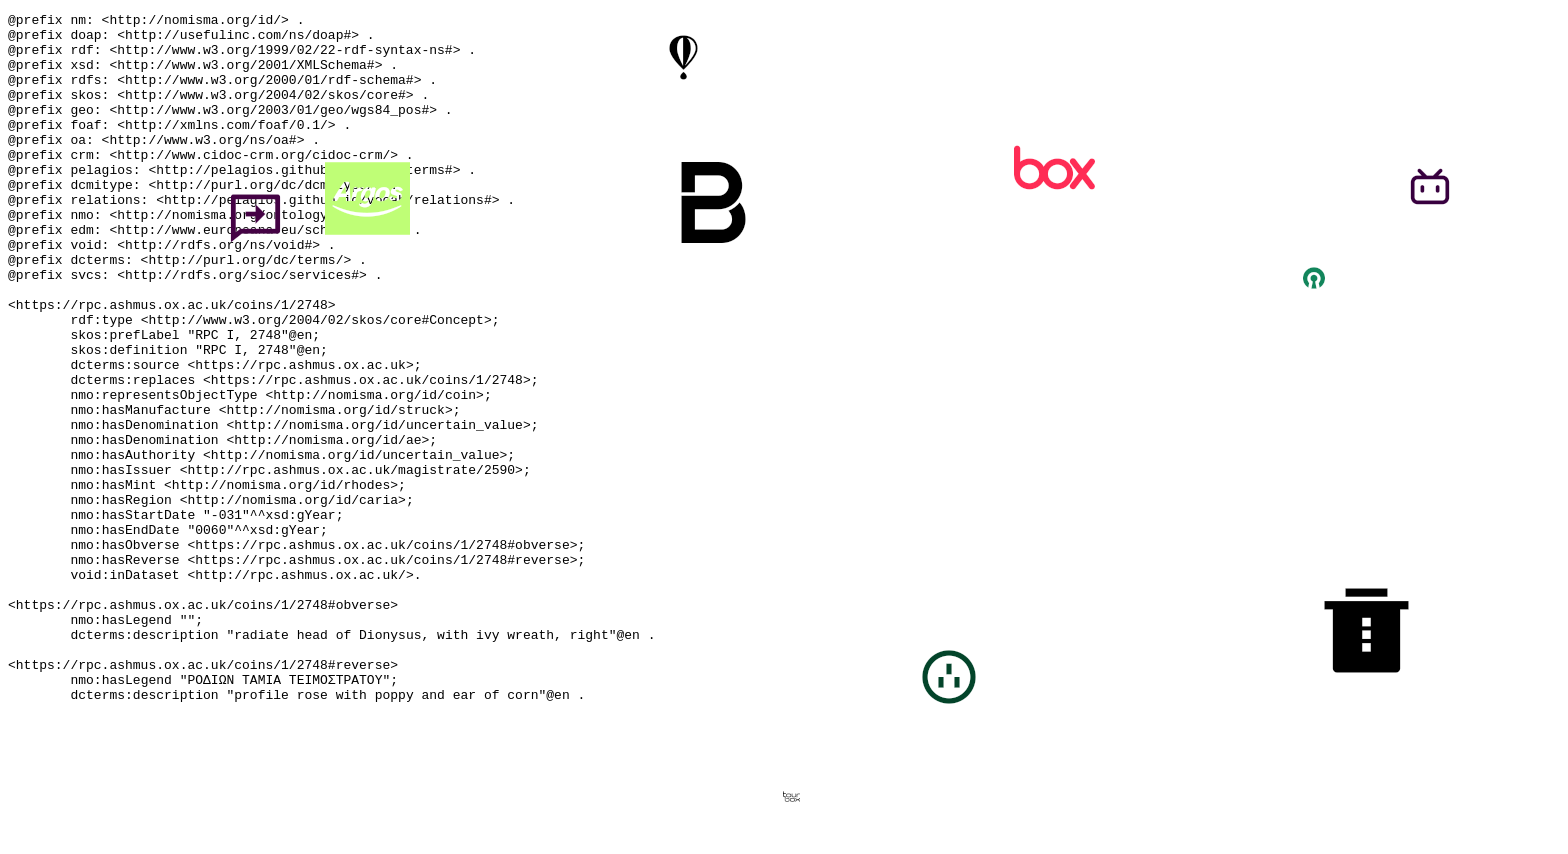  What do you see at coordinates (255, 216) in the screenshot?
I see `forward a chat message` at bounding box center [255, 216].